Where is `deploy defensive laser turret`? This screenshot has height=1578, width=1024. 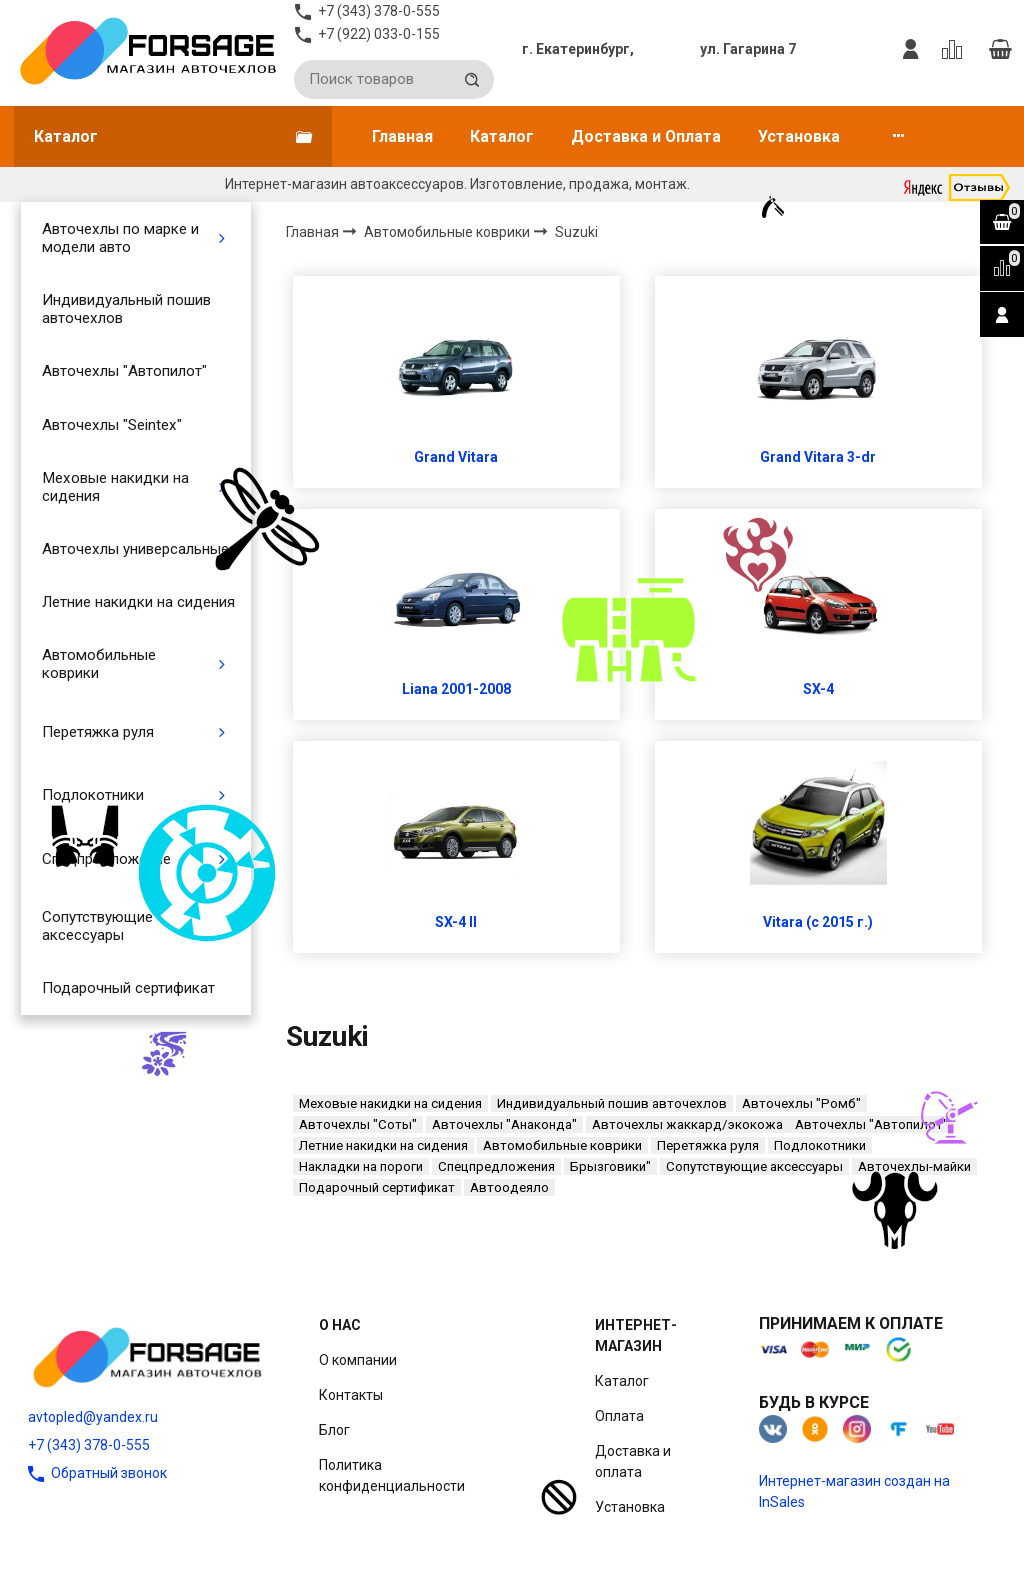 deploy defensive laser turret is located at coordinates (949, 1117).